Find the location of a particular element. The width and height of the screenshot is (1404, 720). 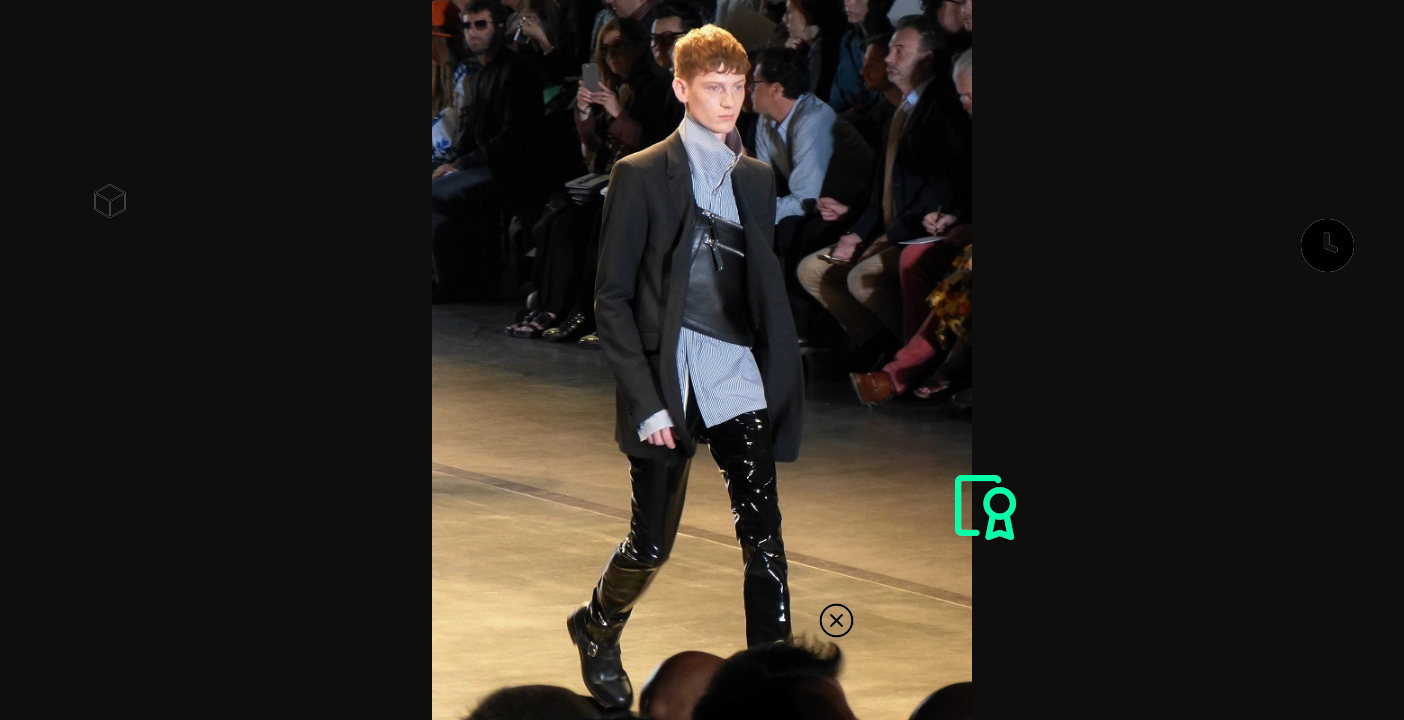

close or dismiss a dialog is located at coordinates (836, 620).